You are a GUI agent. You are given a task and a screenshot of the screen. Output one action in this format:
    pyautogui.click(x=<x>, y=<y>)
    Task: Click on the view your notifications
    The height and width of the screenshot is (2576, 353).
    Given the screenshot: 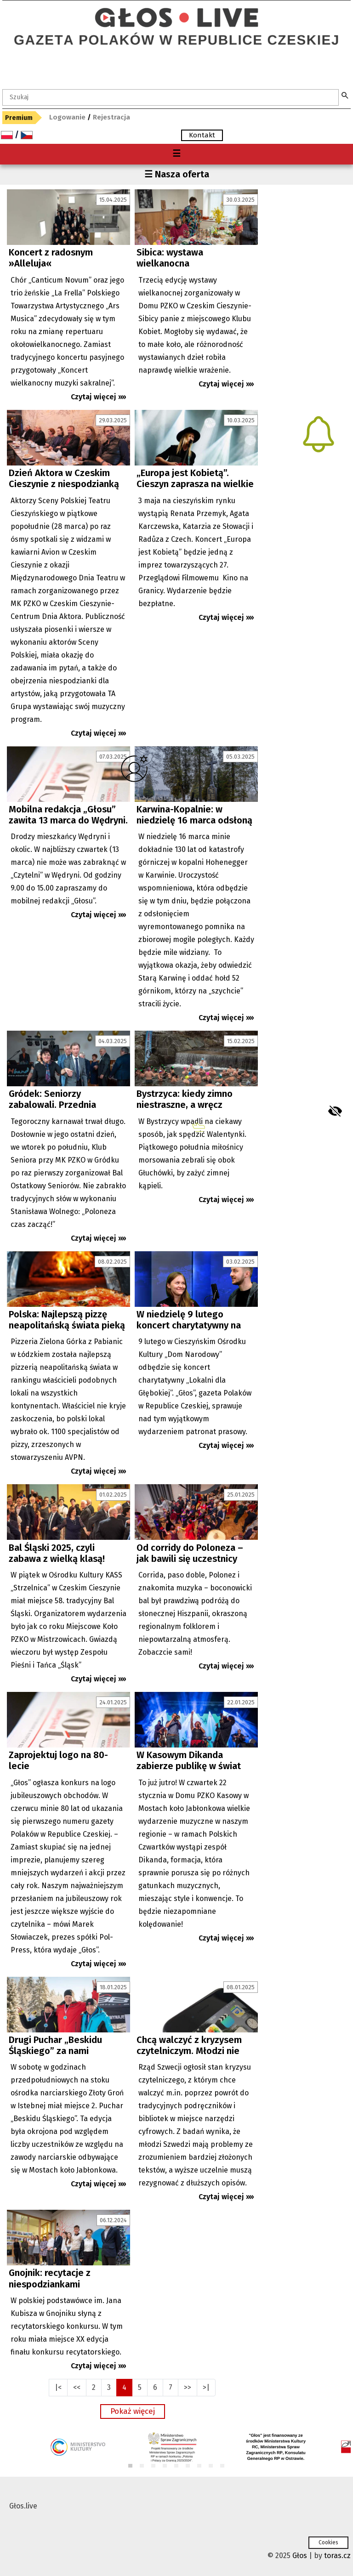 What is the action you would take?
    pyautogui.click(x=319, y=434)
    